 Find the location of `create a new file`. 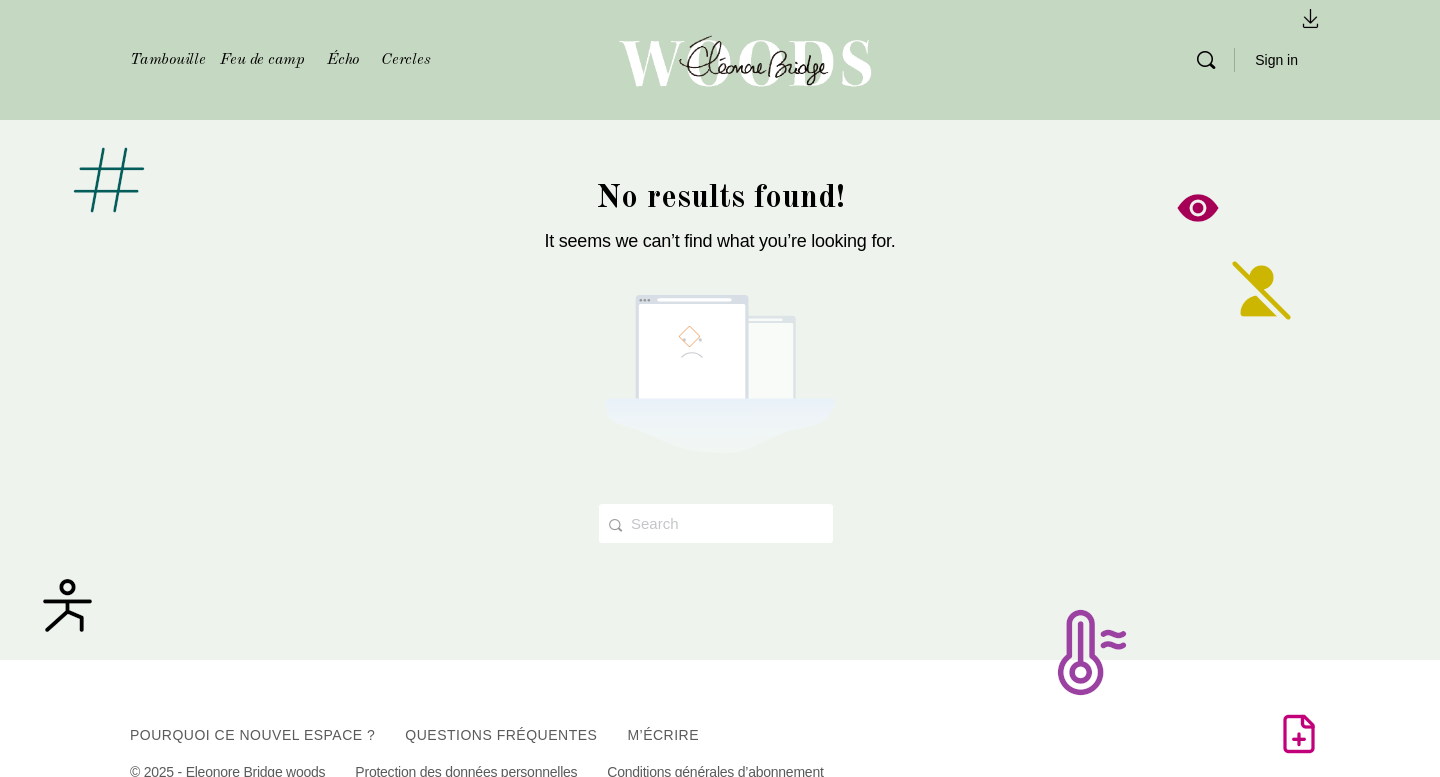

create a new file is located at coordinates (1299, 734).